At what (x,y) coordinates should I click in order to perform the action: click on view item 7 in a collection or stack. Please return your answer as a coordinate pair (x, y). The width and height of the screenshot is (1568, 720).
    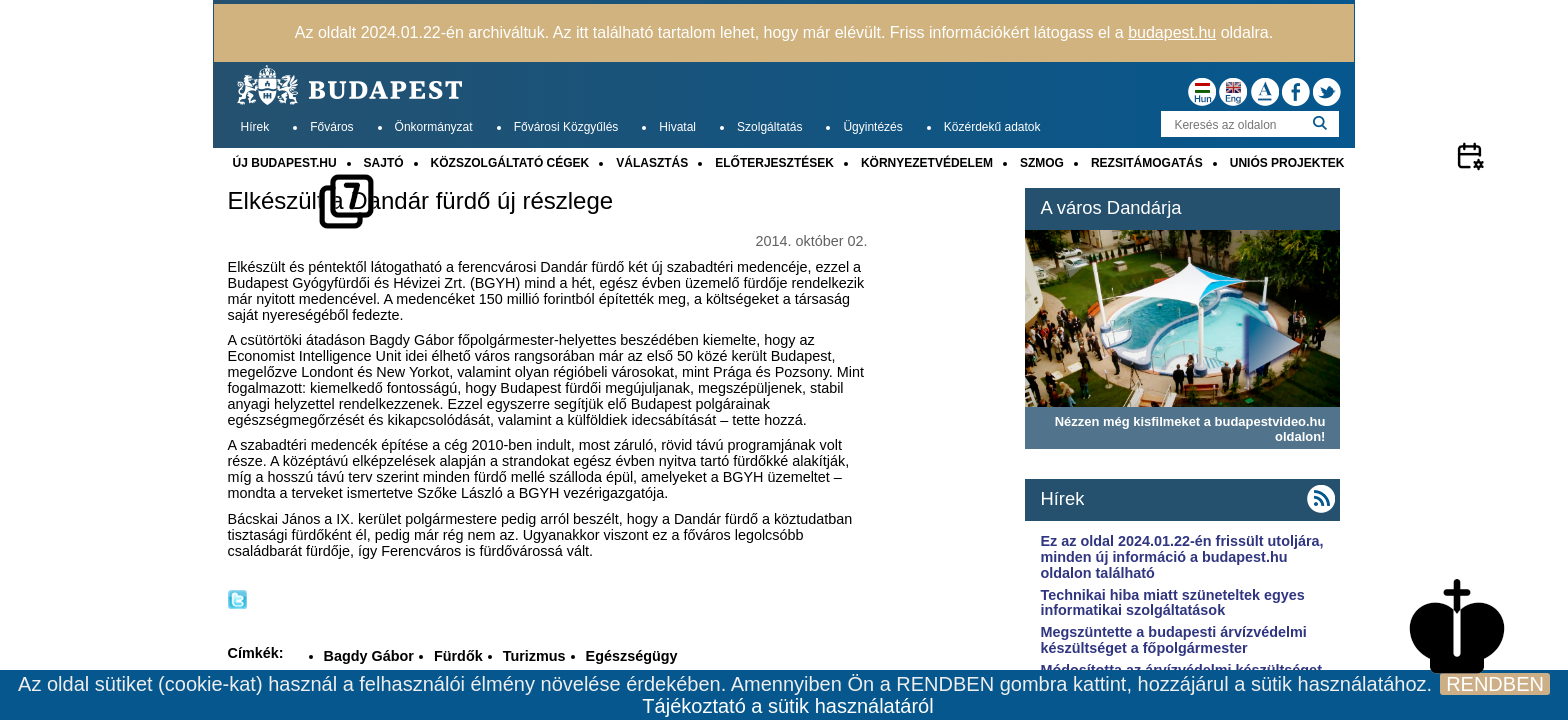
    Looking at the image, I should click on (346, 201).